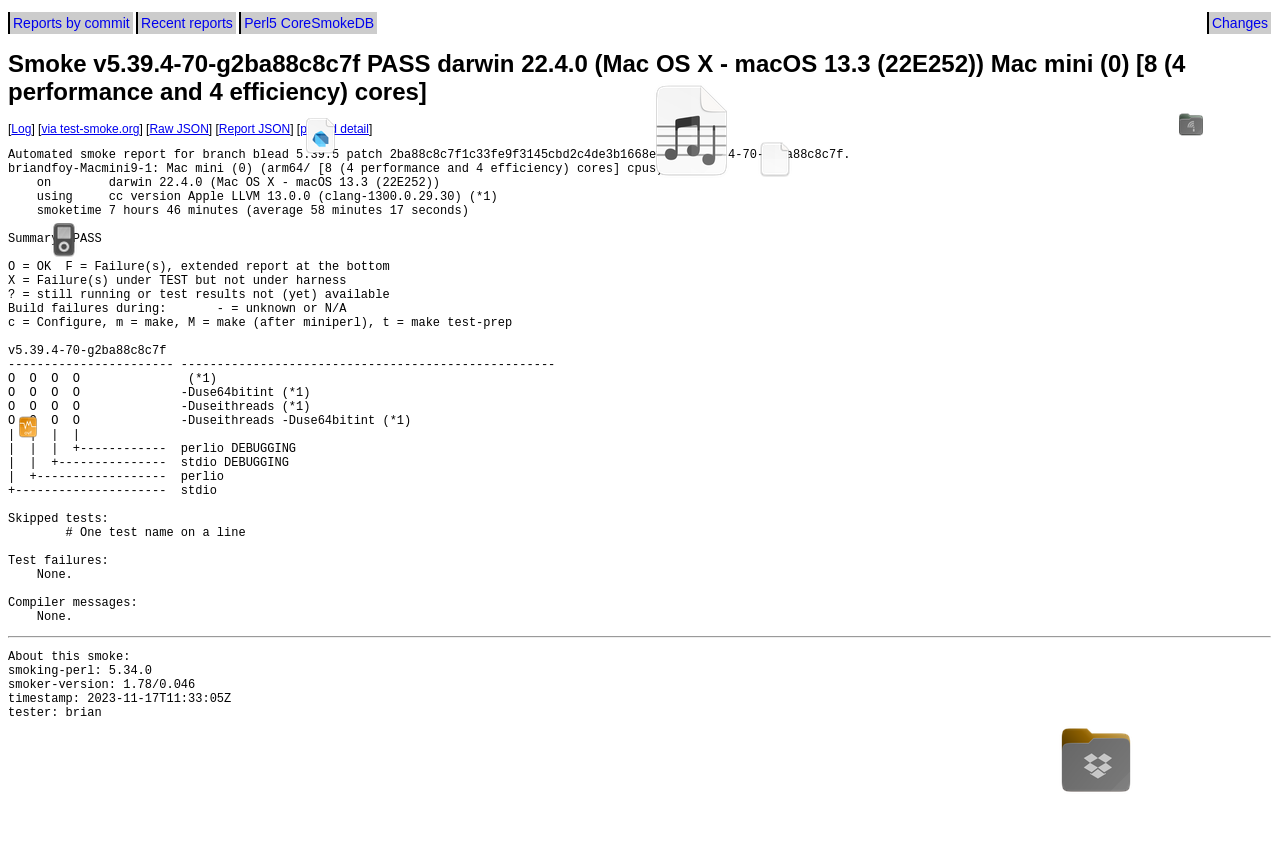 The image size is (1279, 849). I want to click on a VirtualBox OVF virtual machine file, so click(28, 427).